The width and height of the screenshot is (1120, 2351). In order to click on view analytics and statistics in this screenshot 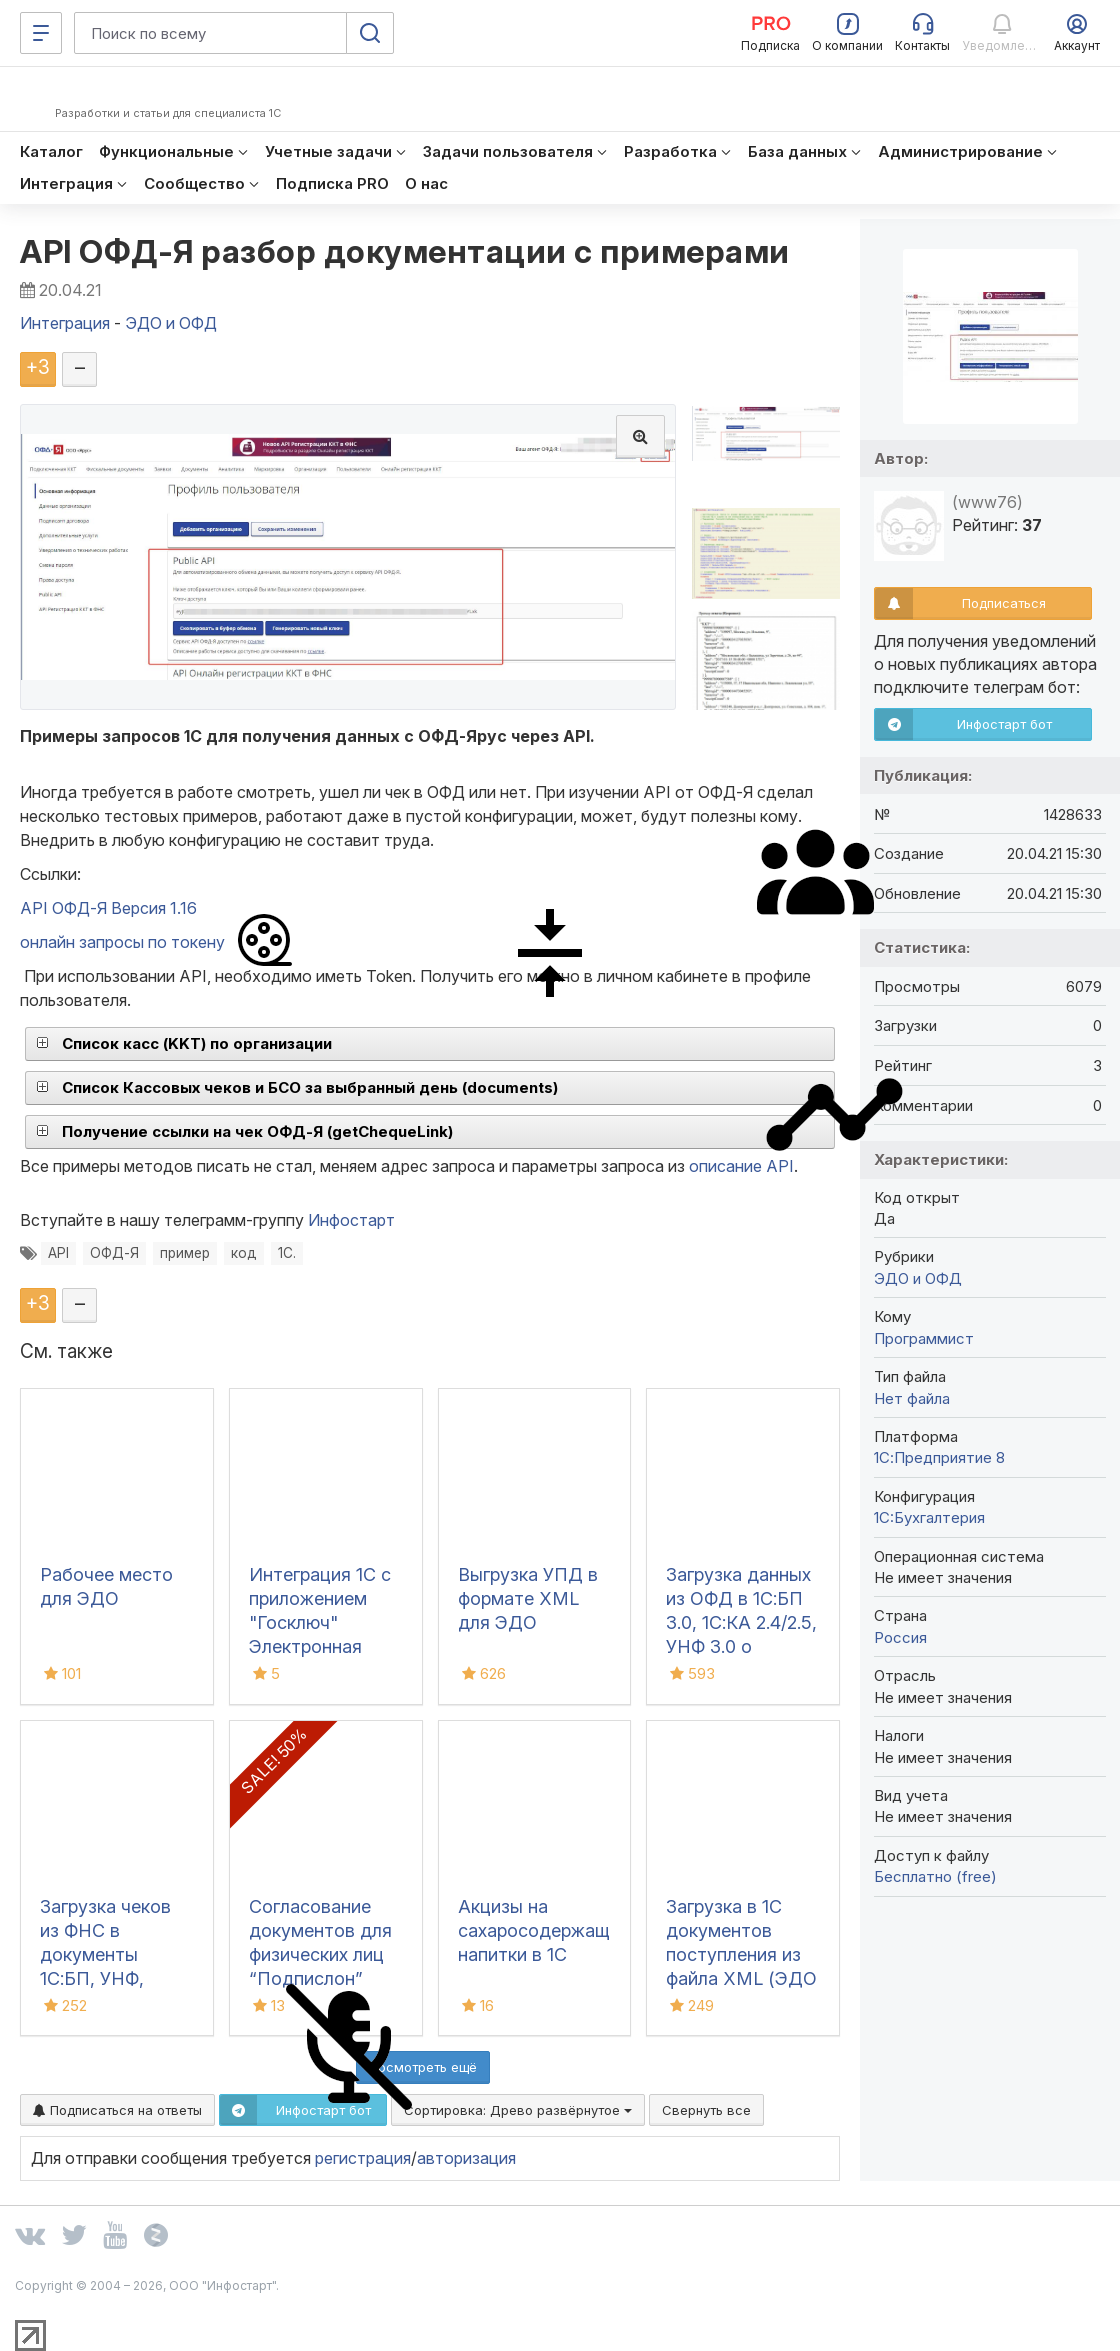, I will do `click(834, 1114)`.